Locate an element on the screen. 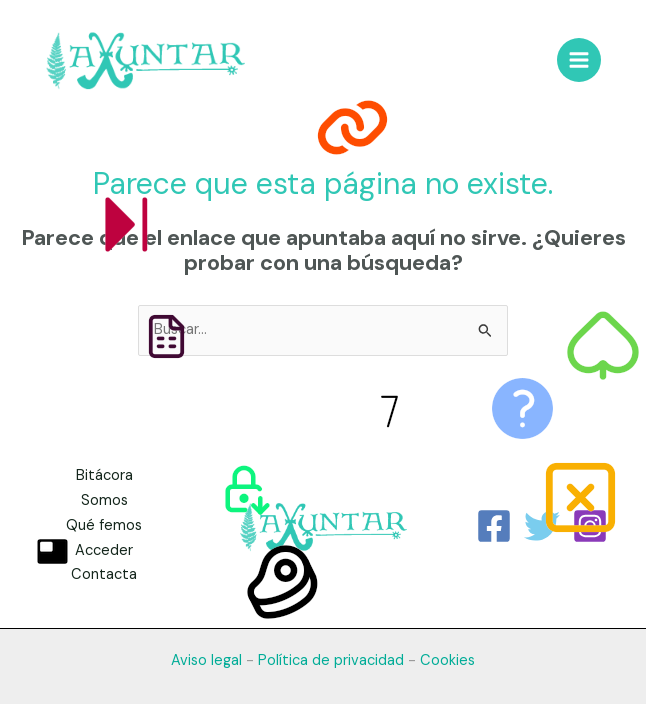 The width and height of the screenshot is (646, 720). access help or support is located at coordinates (522, 408).